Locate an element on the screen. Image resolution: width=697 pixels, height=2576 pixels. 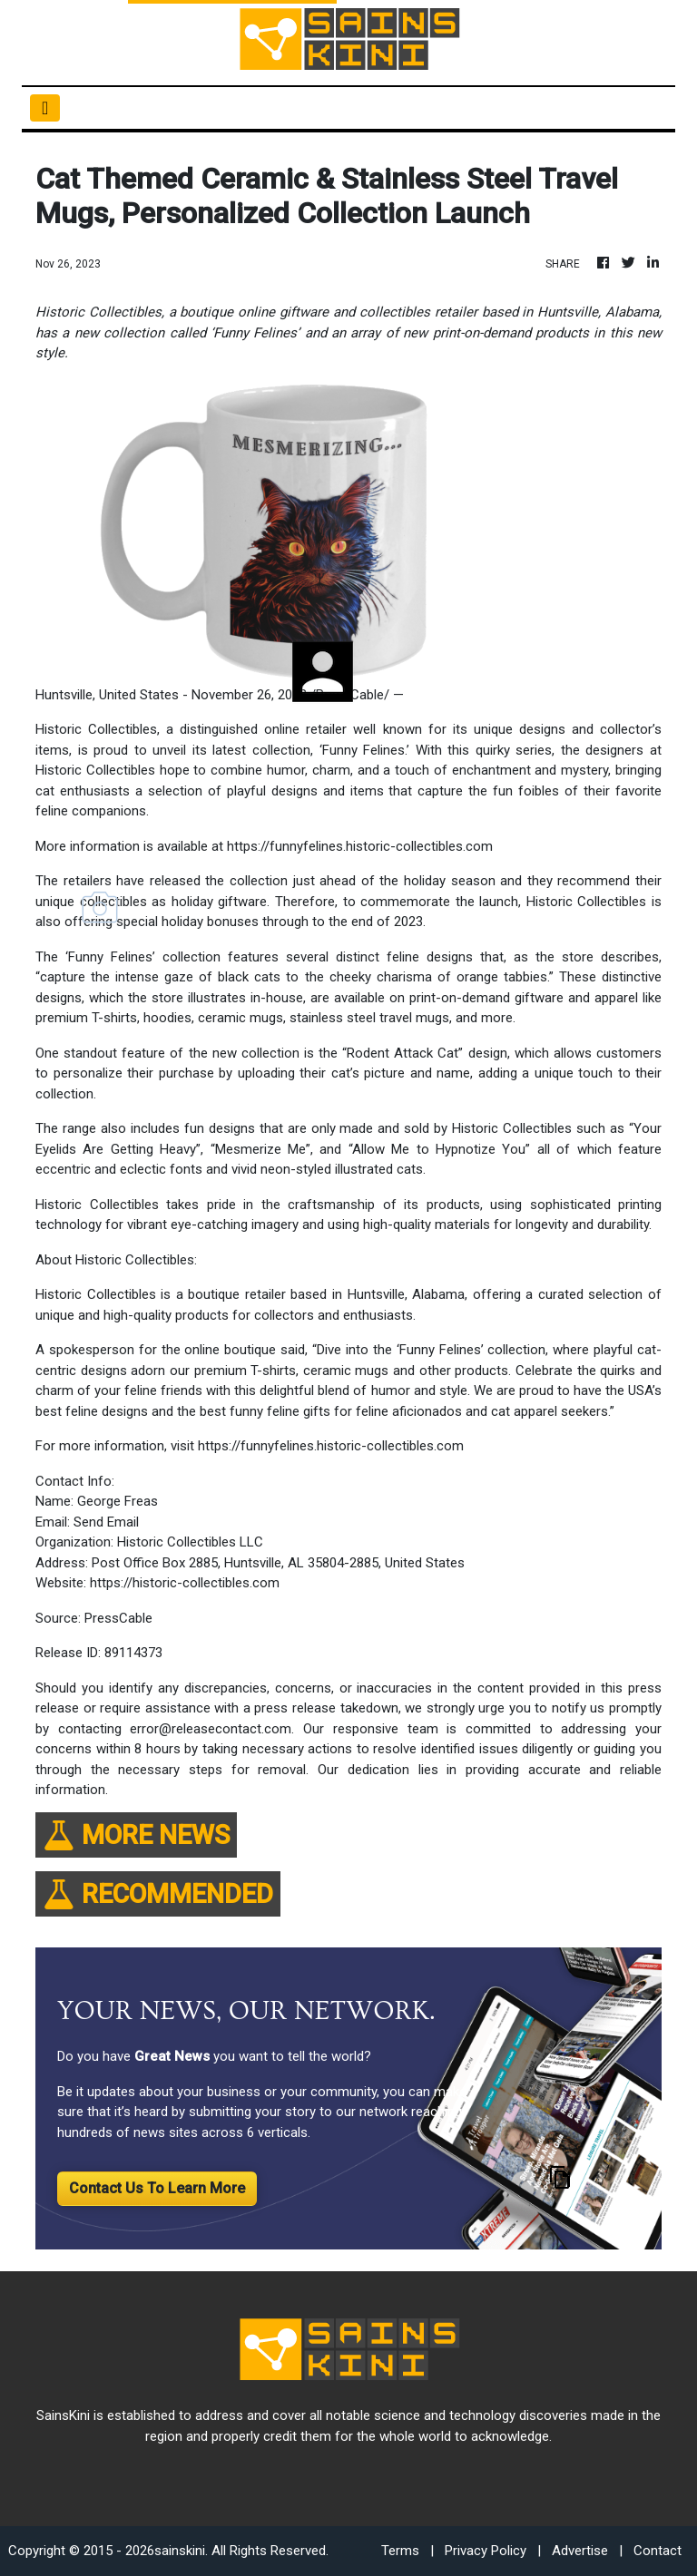
take a photo is located at coordinates (100, 908).